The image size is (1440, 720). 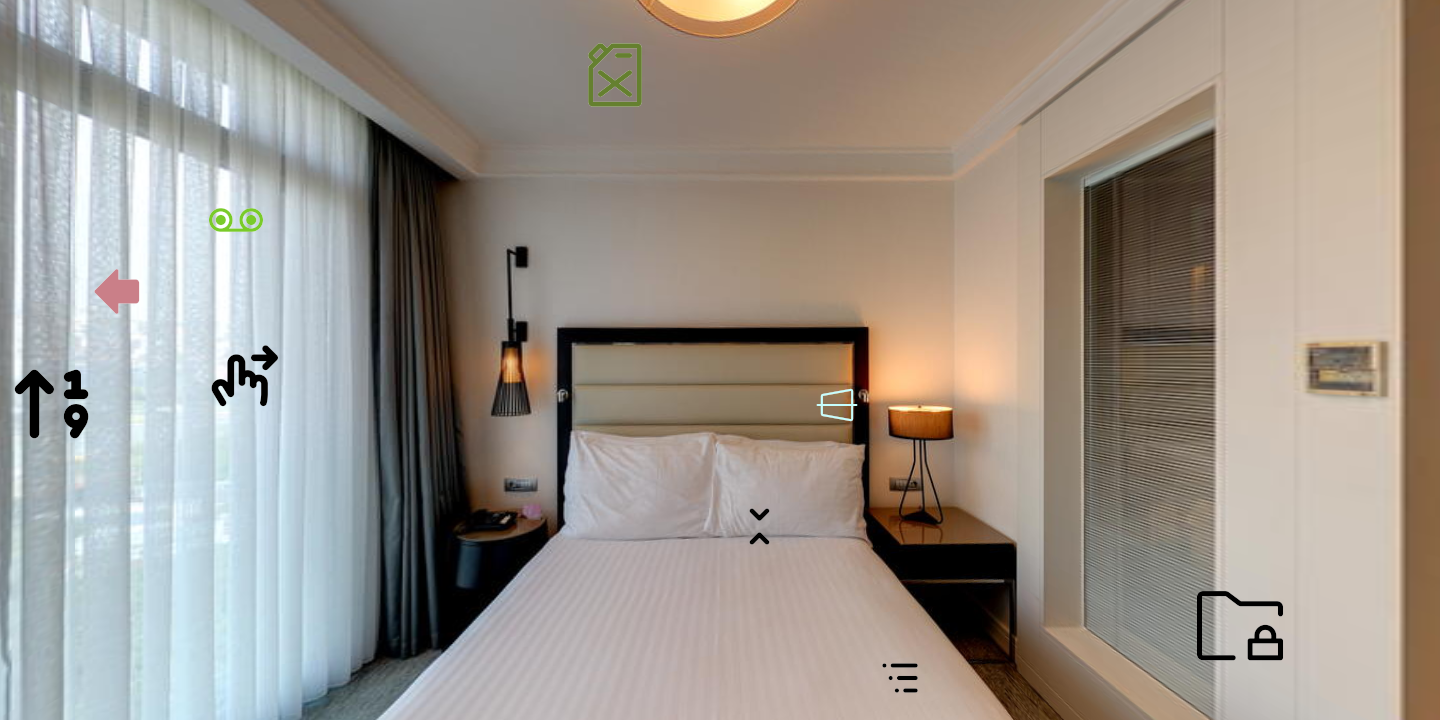 What do you see at coordinates (54, 404) in the screenshot?
I see `sort numerically in ascending order` at bounding box center [54, 404].